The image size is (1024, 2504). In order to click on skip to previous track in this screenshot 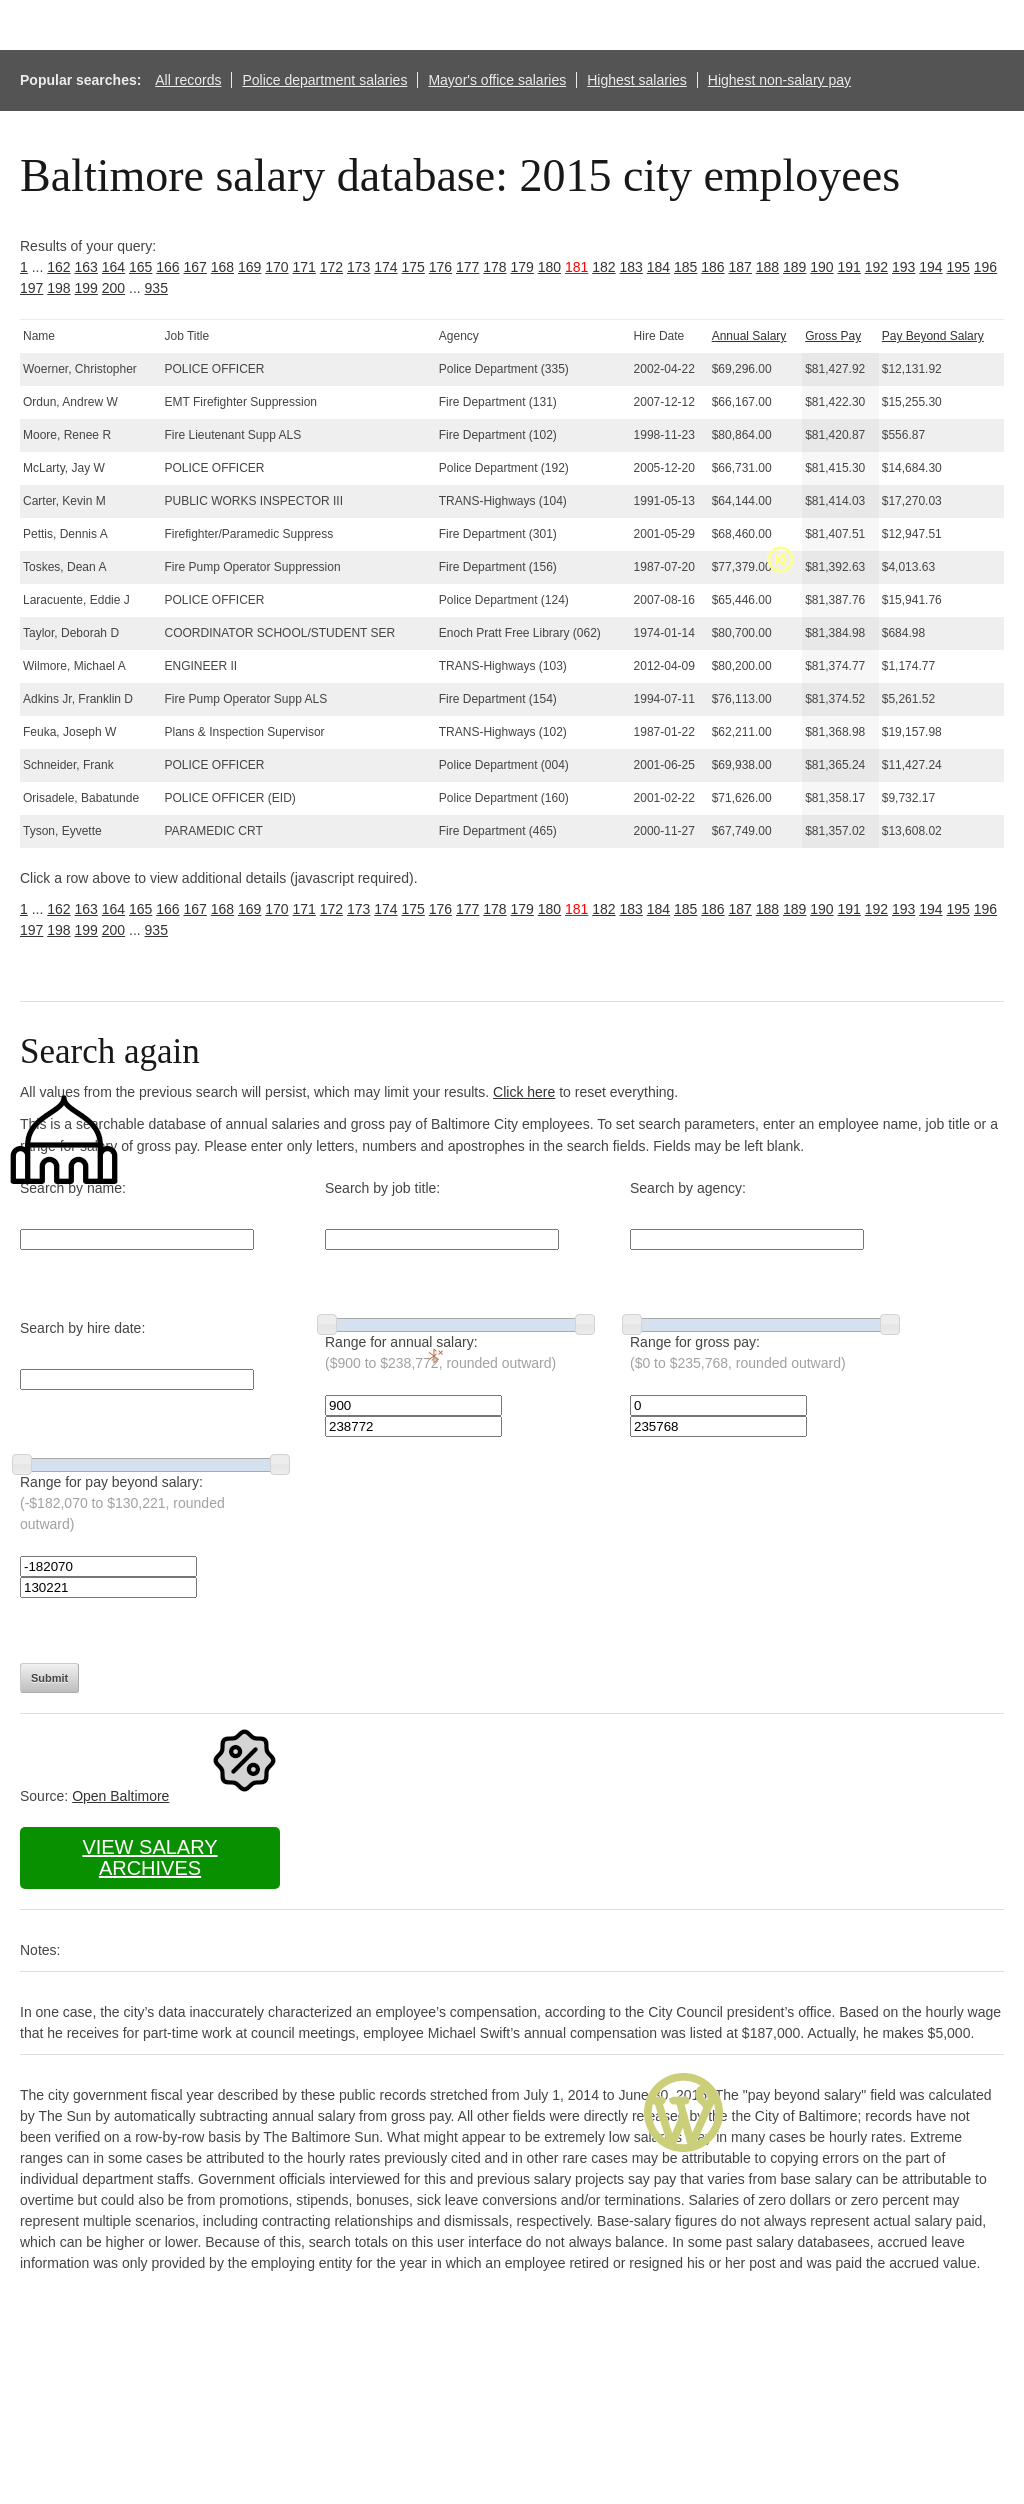, I will do `click(780, 559)`.